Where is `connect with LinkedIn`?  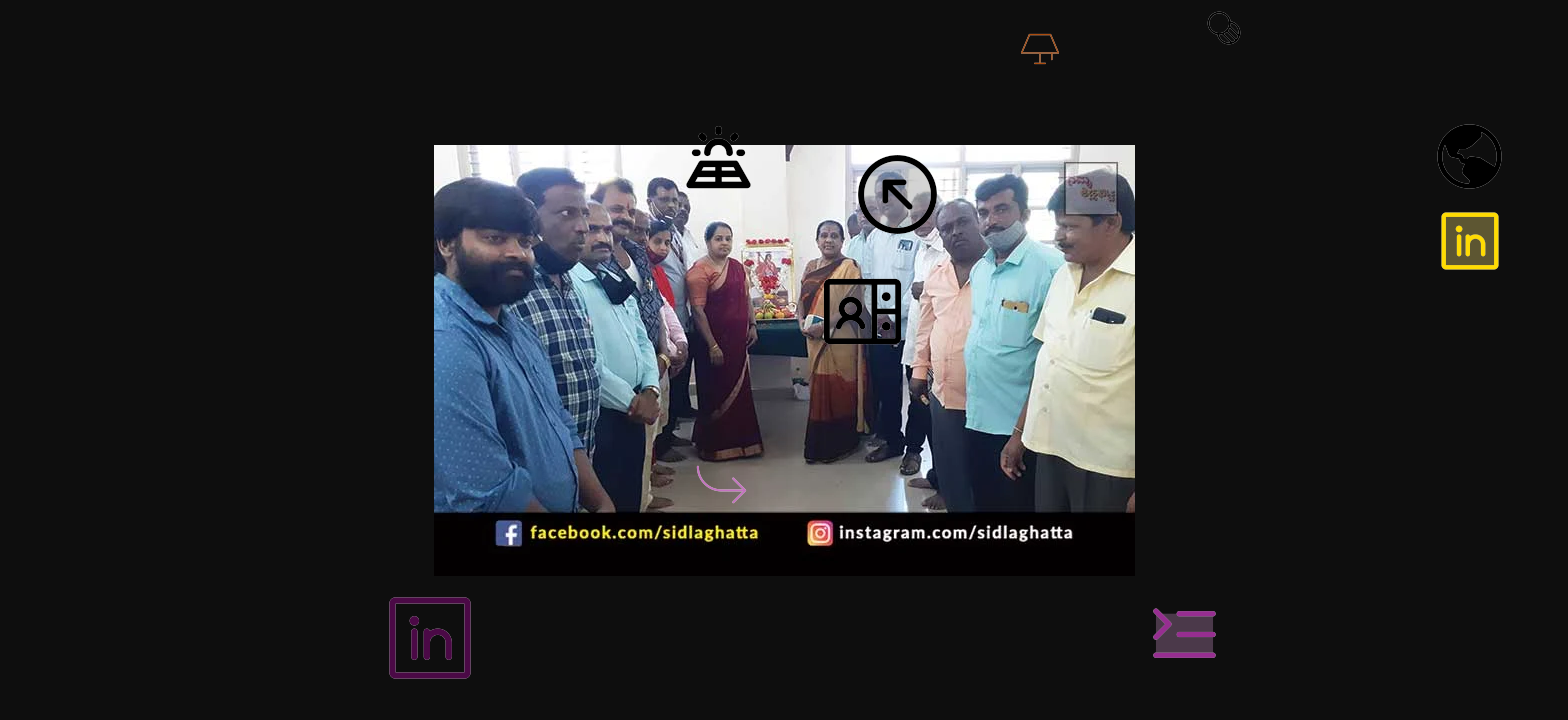
connect with LinkedIn is located at coordinates (1470, 241).